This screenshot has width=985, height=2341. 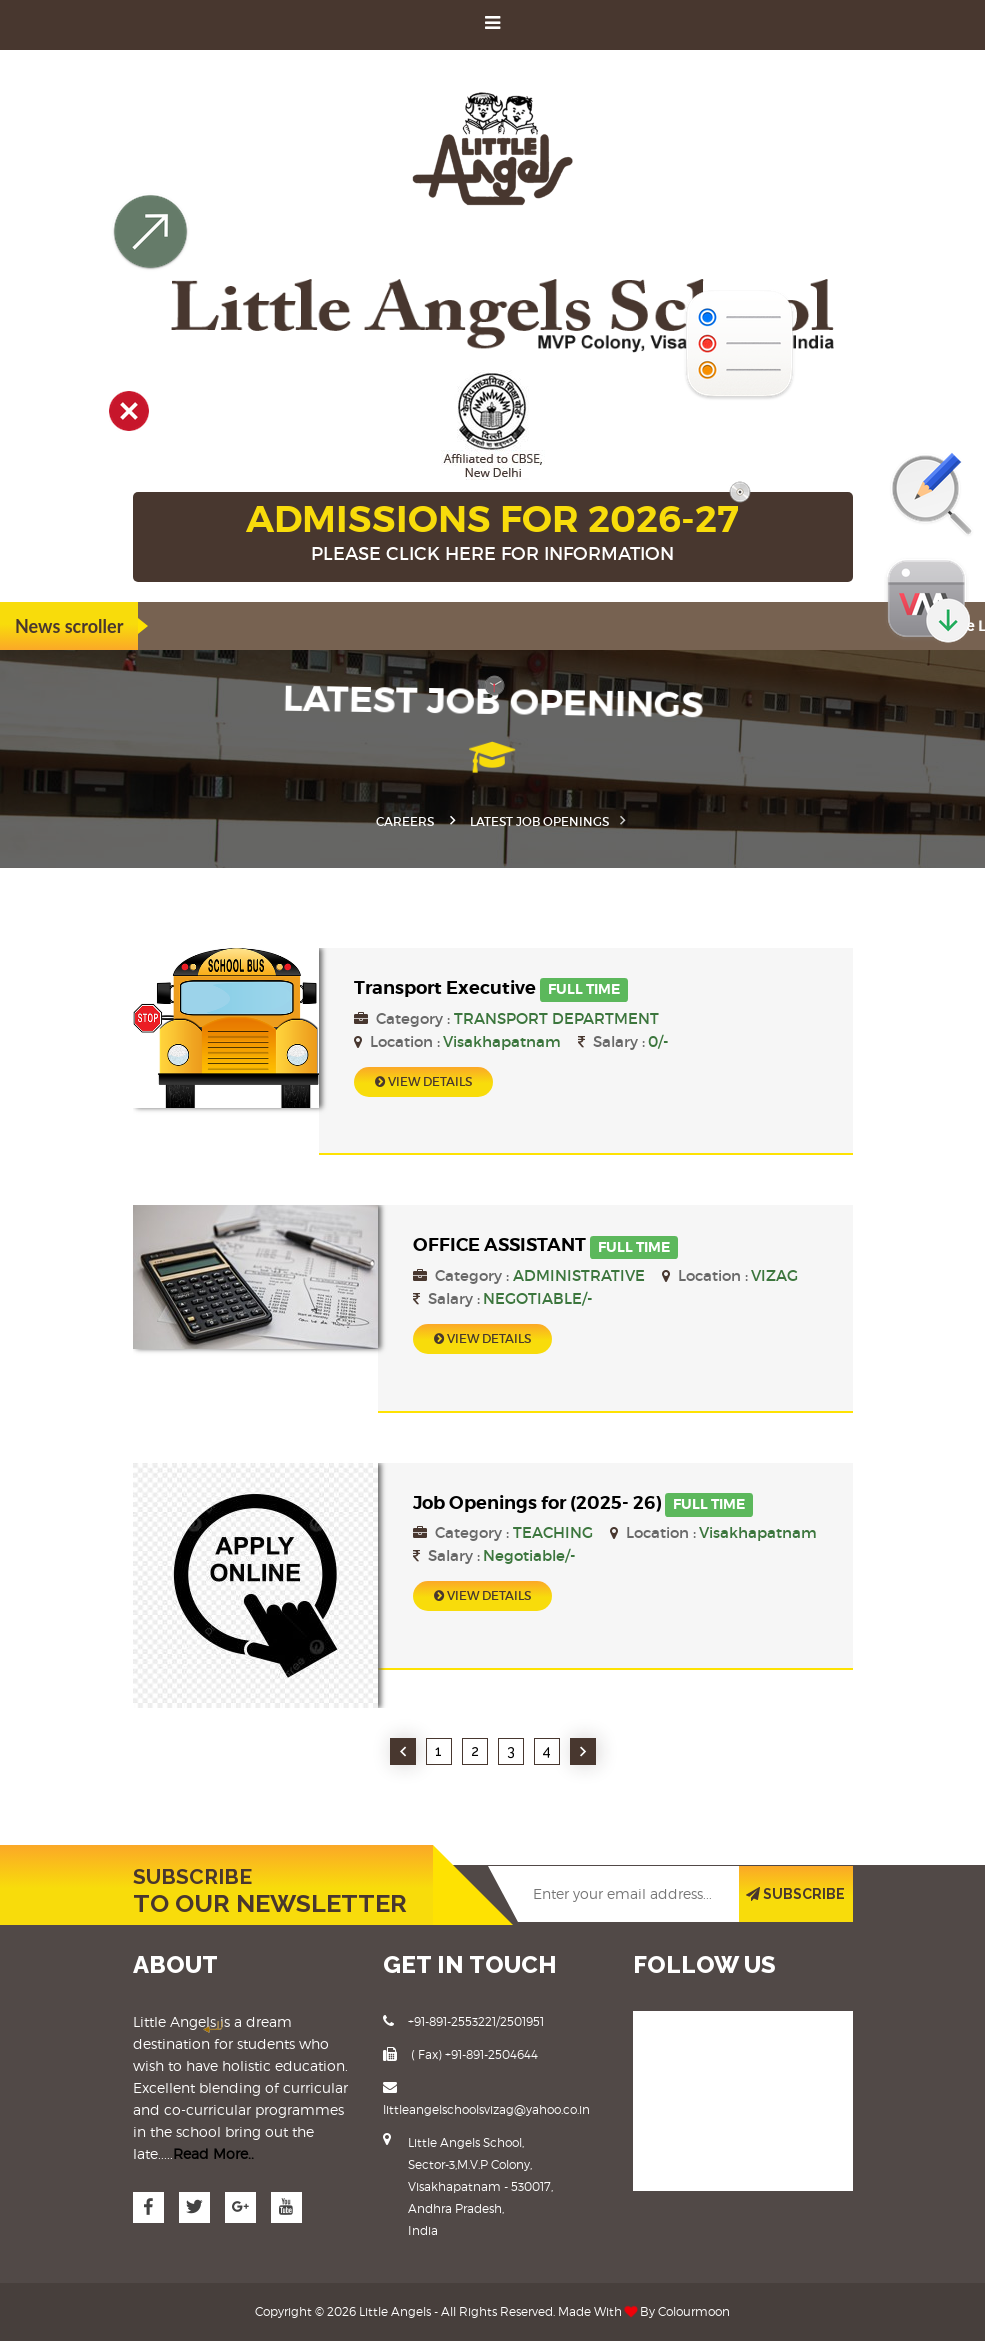 I want to click on close the current window or dialog, so click(x=129, y=411).